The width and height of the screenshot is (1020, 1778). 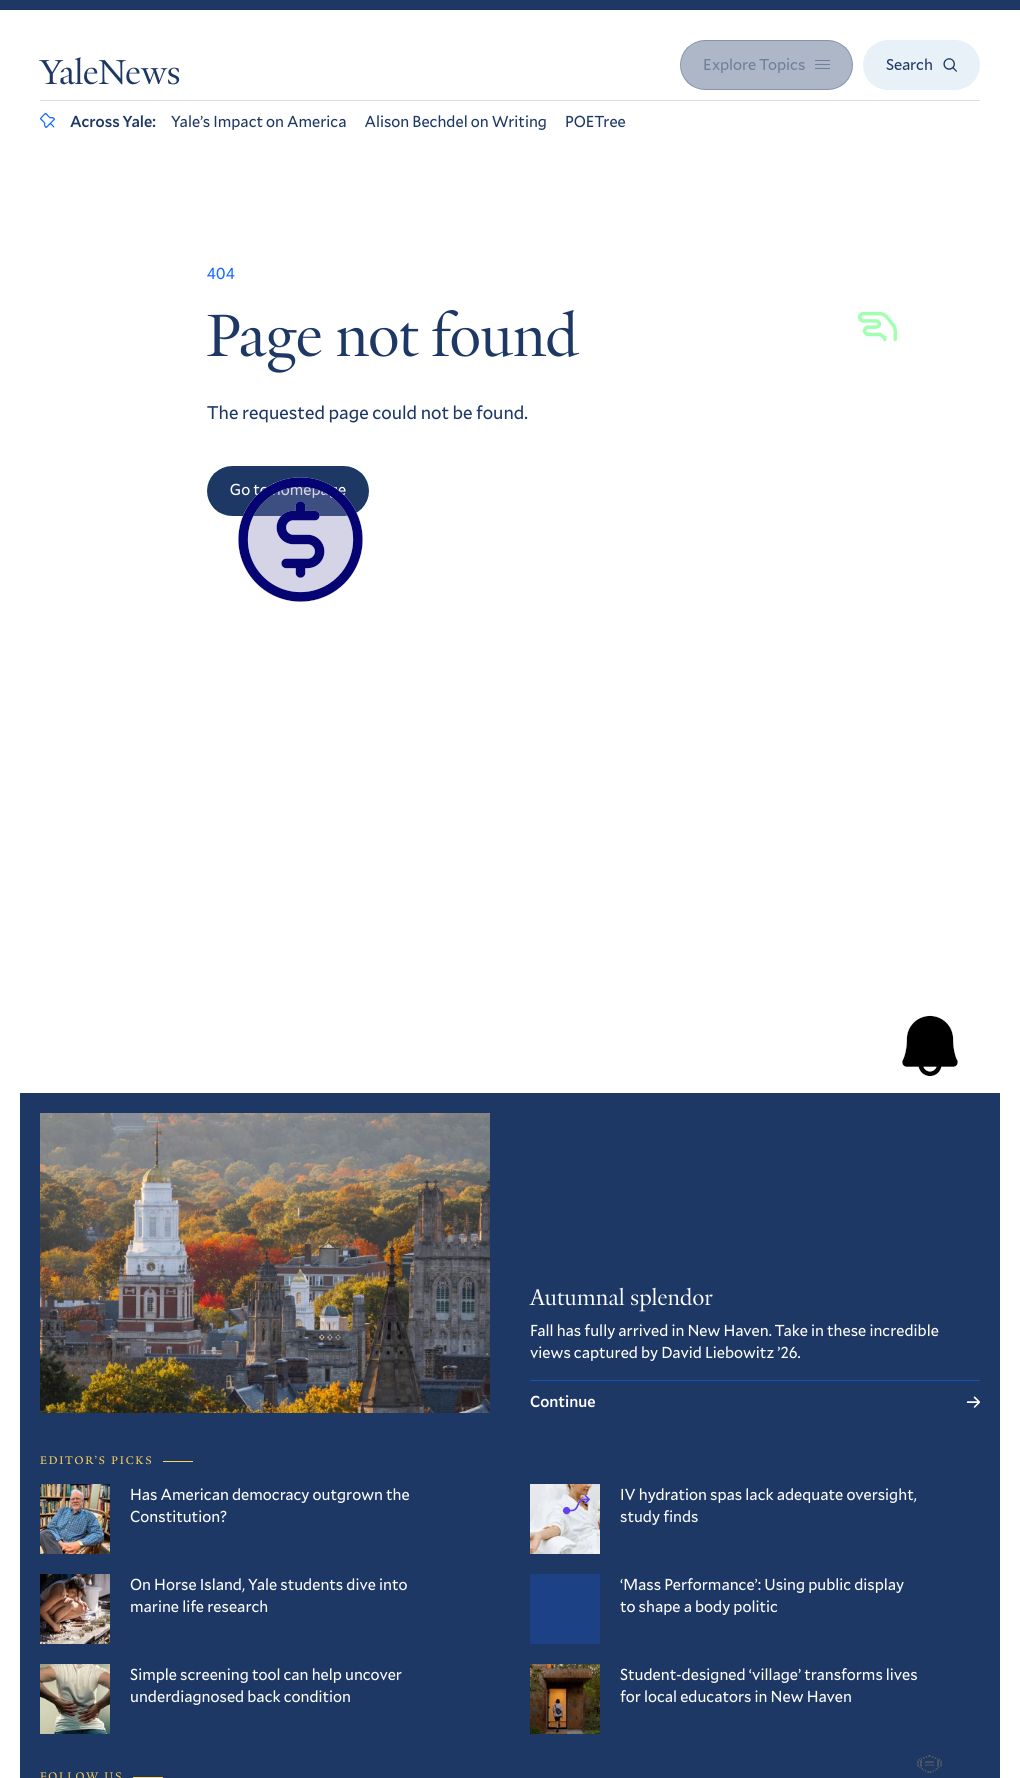 What do you see at coordinates (576, 1505) in the screenshot?
I see `indicates a workflow or process flow direction` at bounding box center [576, 1505].